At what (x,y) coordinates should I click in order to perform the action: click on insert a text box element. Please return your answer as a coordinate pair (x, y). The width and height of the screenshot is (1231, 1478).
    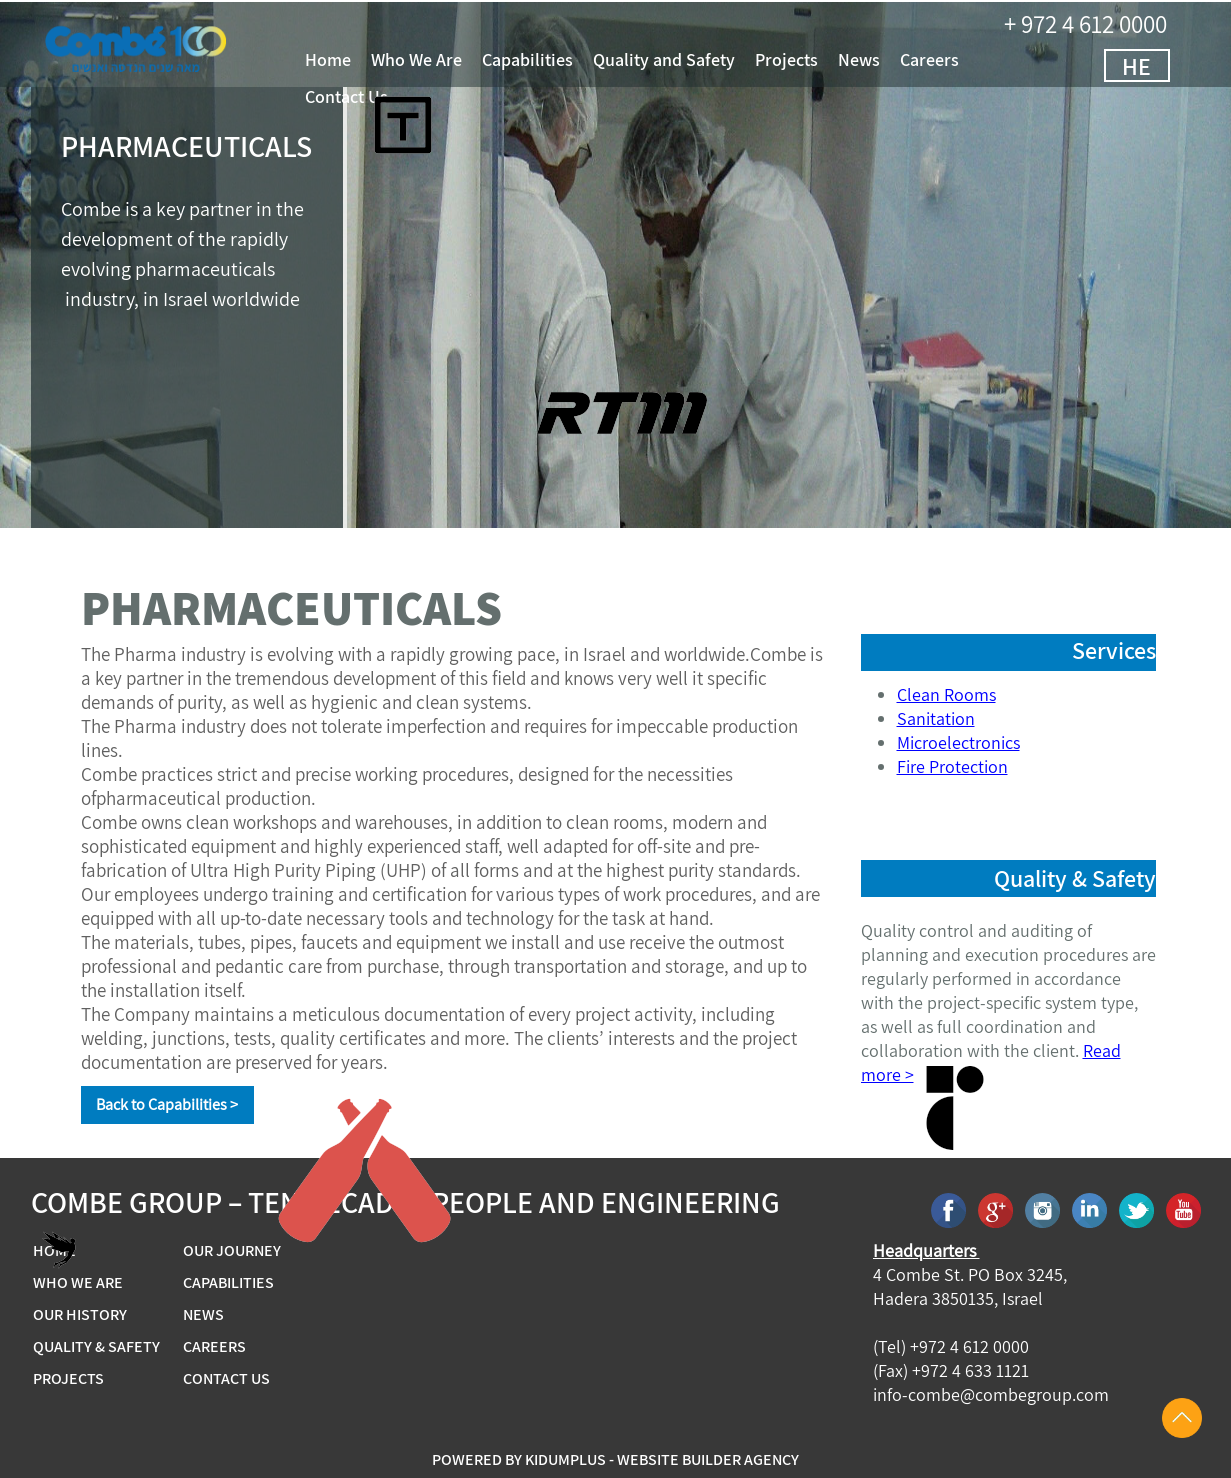
    Looking at the image, I should click on (403, 125).